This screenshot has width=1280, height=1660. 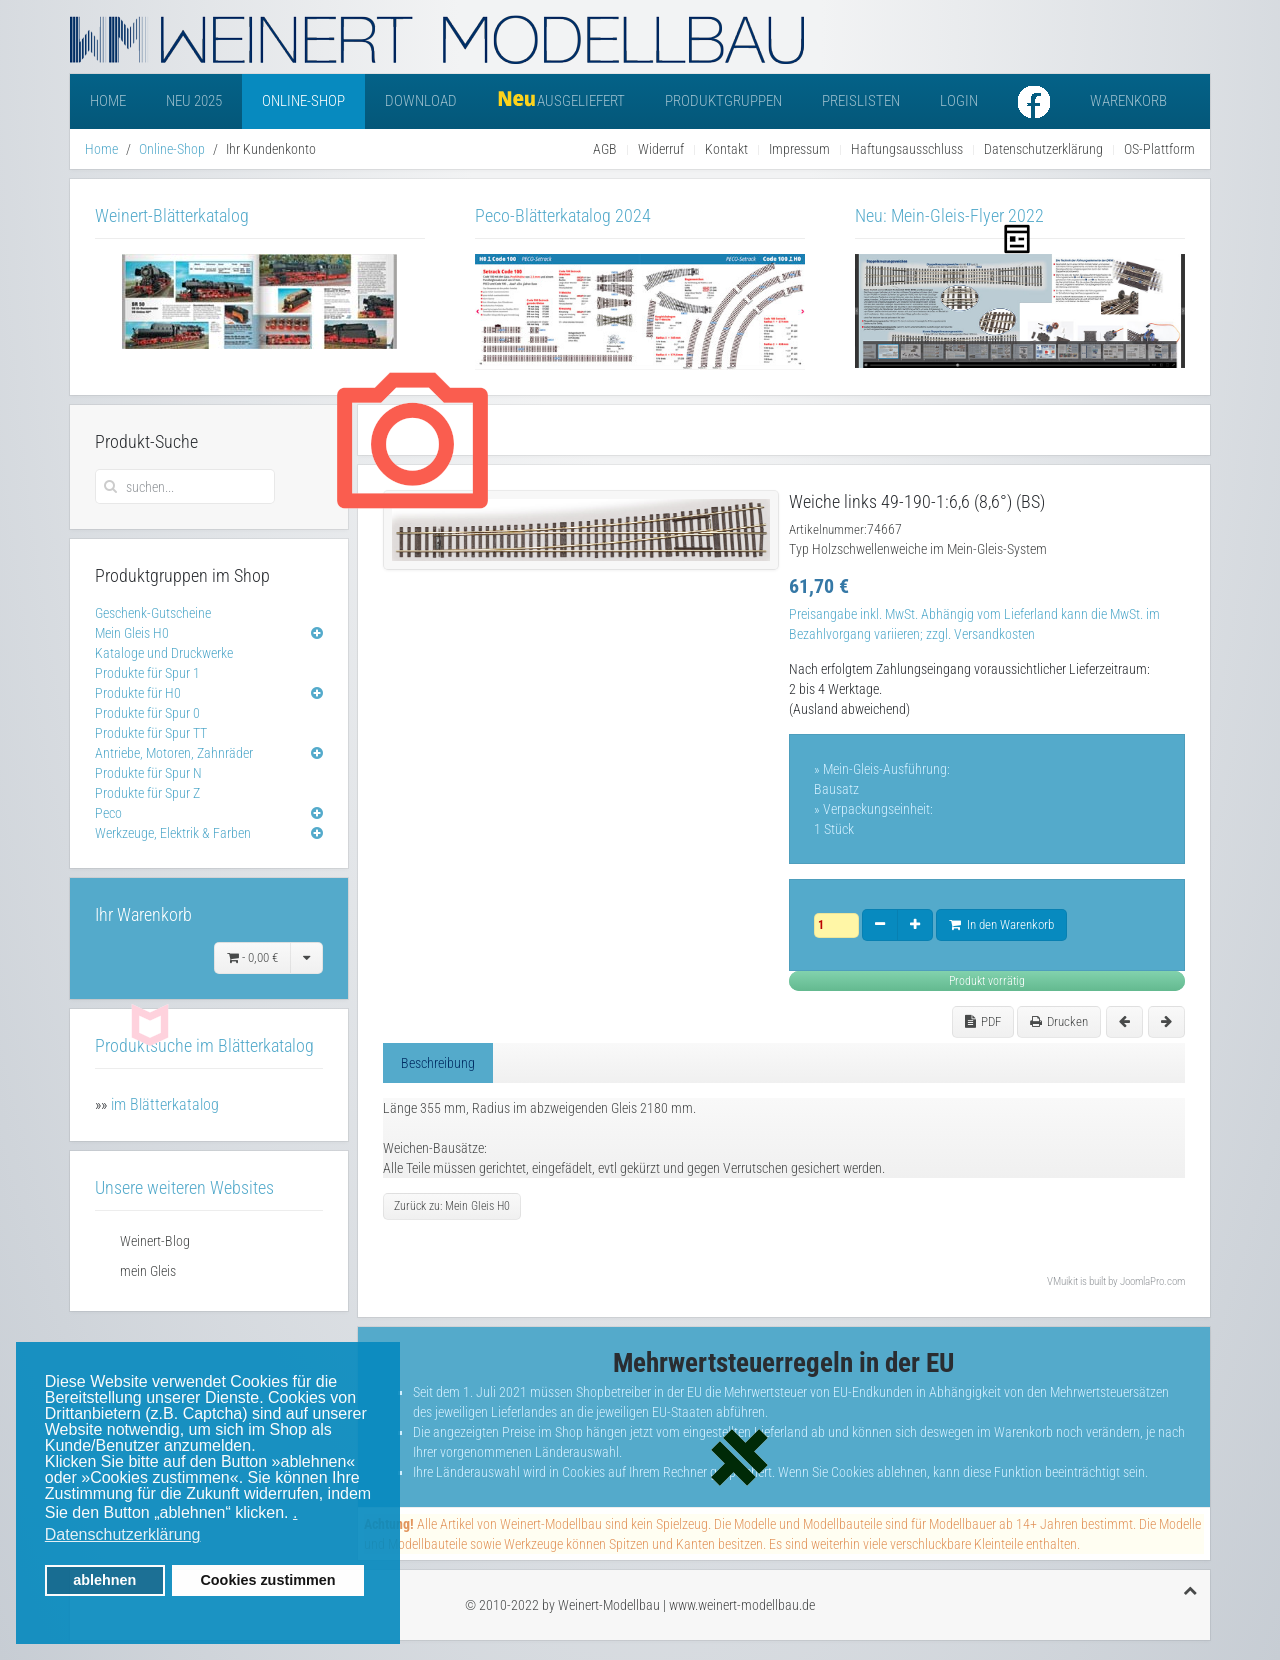 What do you see at coordinates (1017, 239) in the screenshot?
I see `open pages document` at bounding box center [1017, 239].